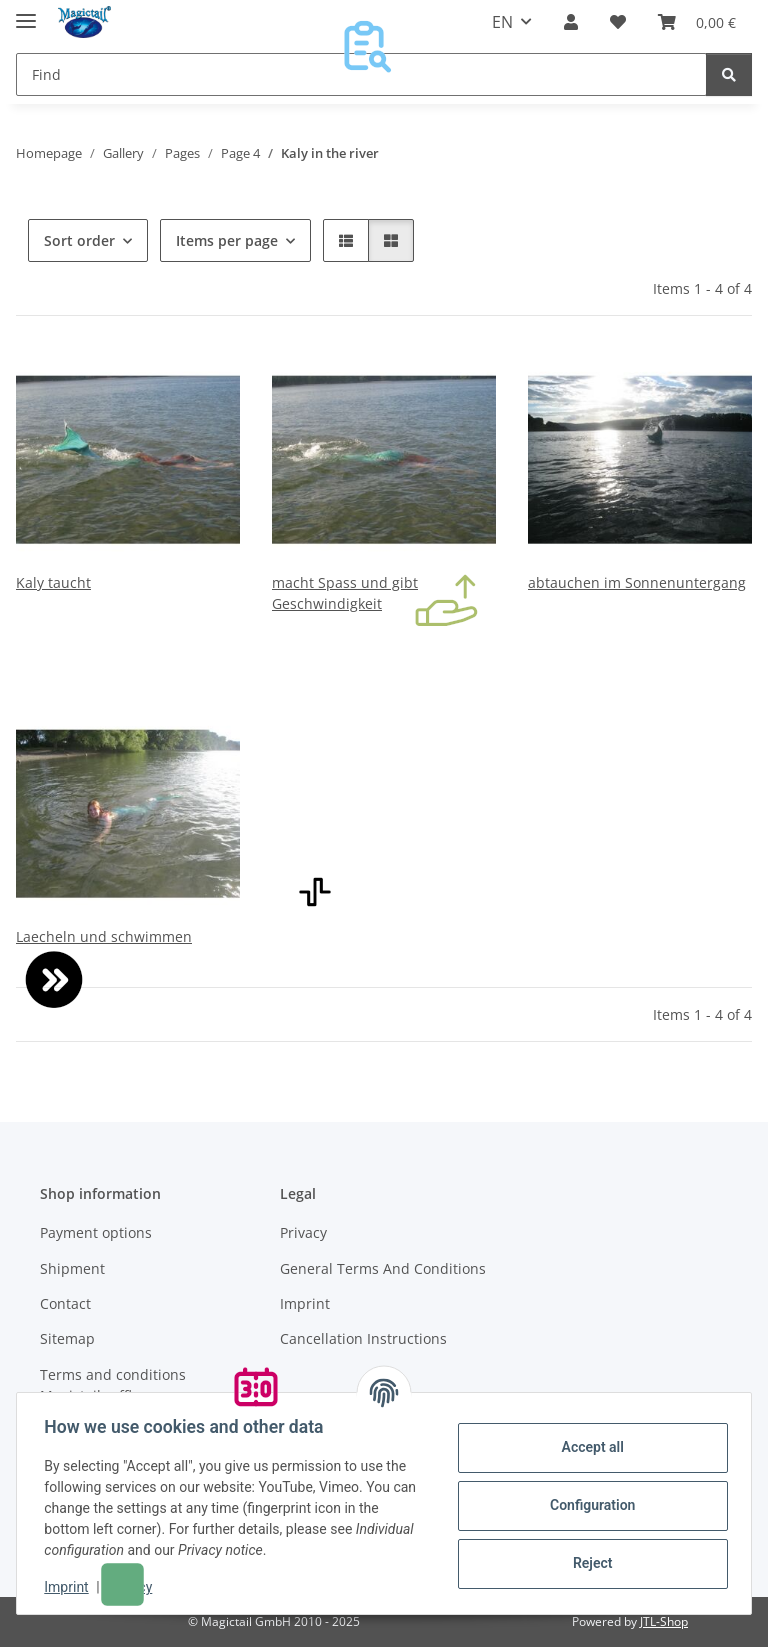 The height and width of the screenshot is (1647, 768). I want to click on upload or send via hand gesture, so click(448, 603).